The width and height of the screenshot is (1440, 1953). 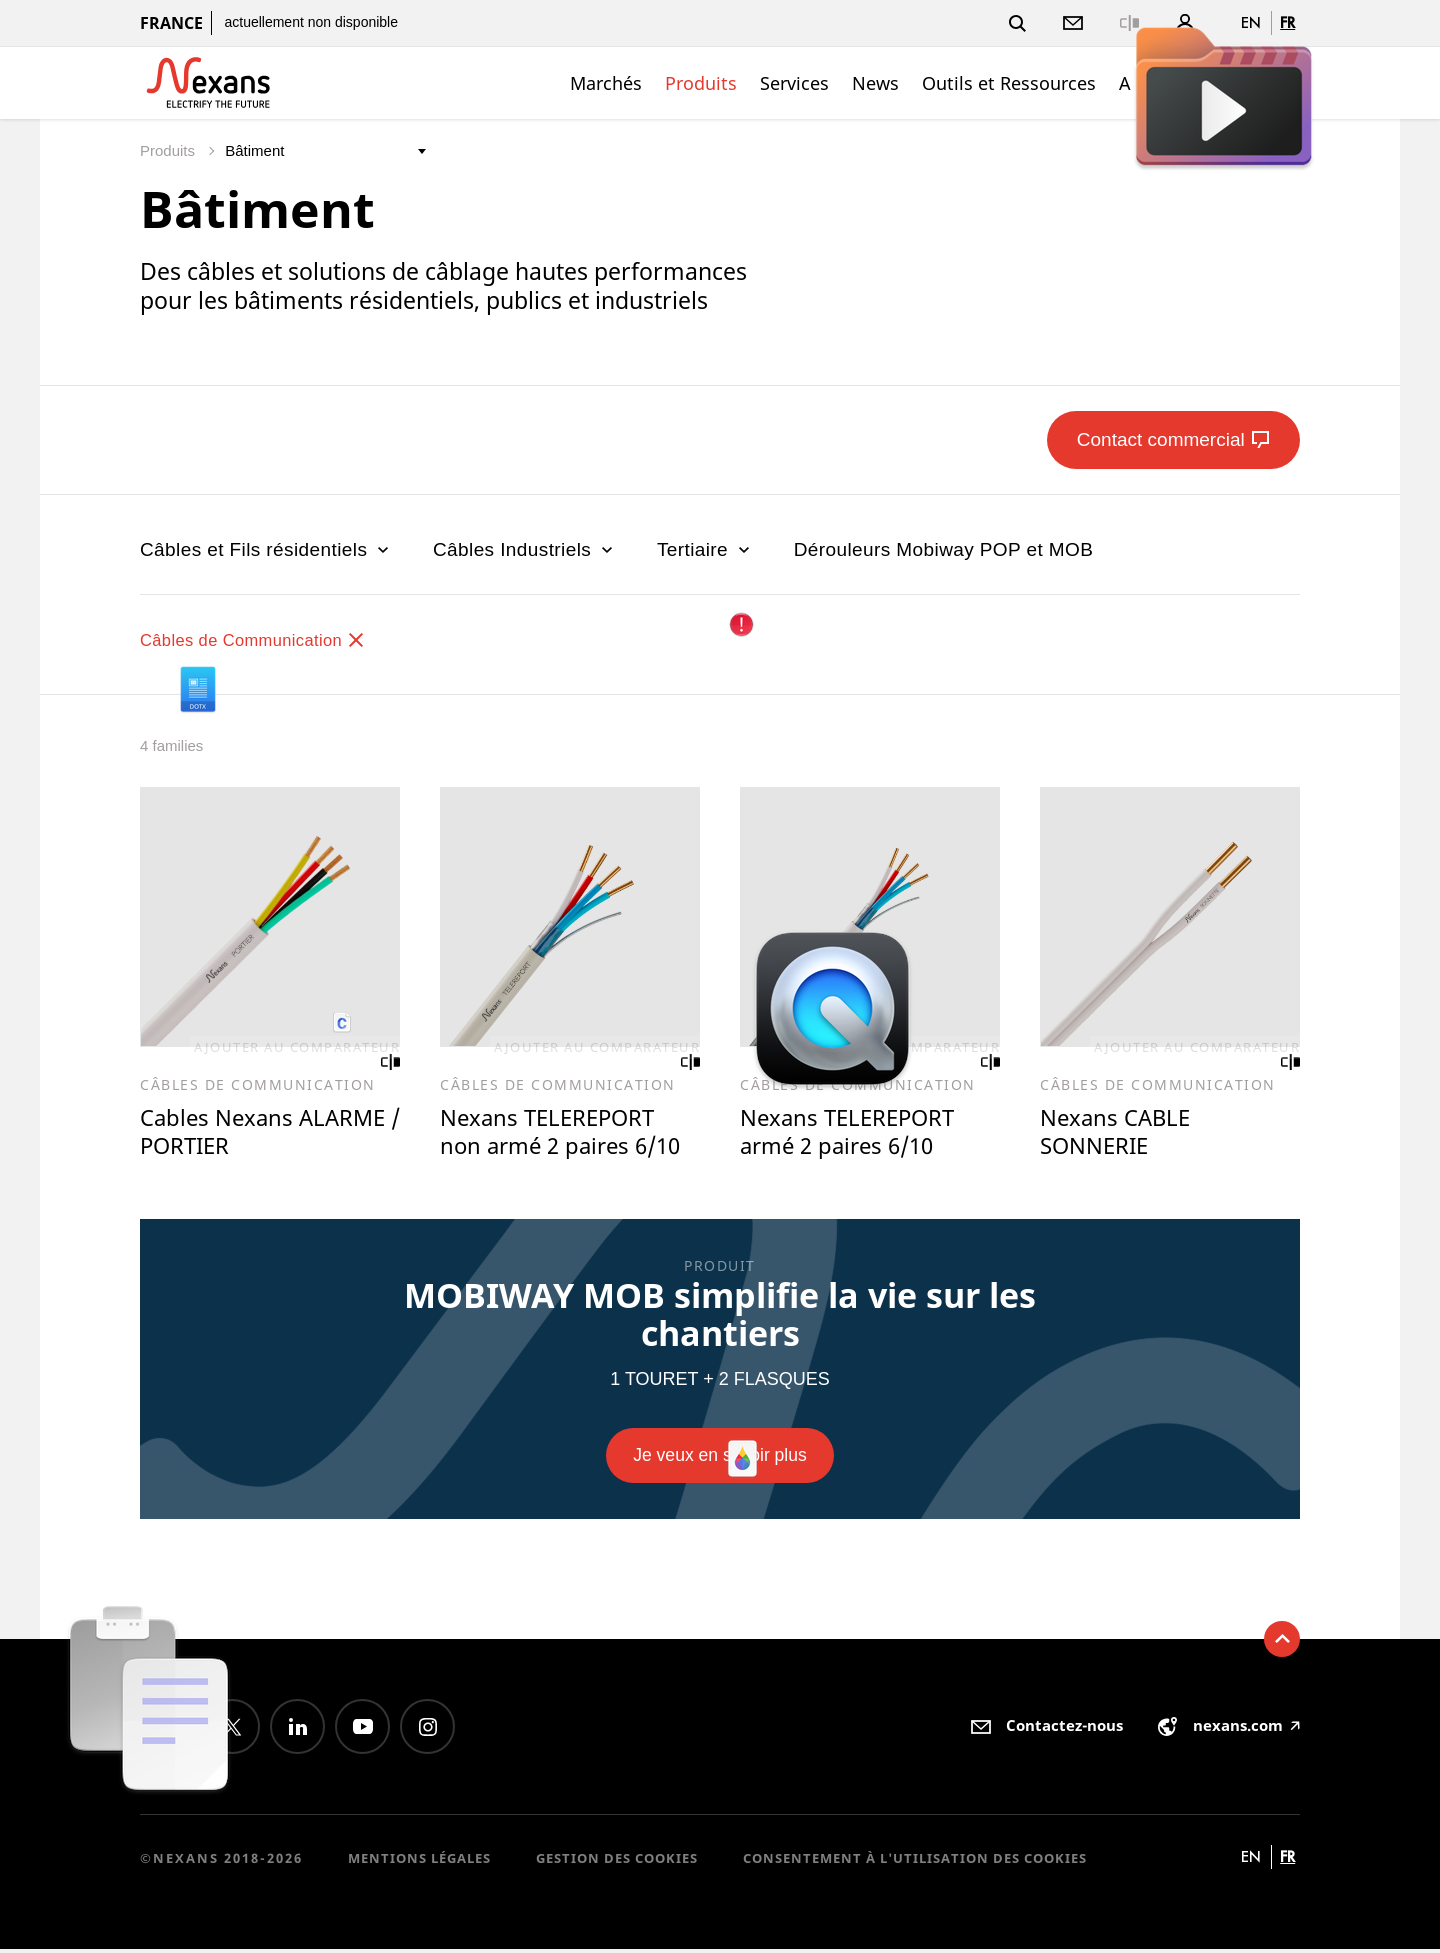 I want to click on an ICC color profile file, so click(x=742, y=1458).